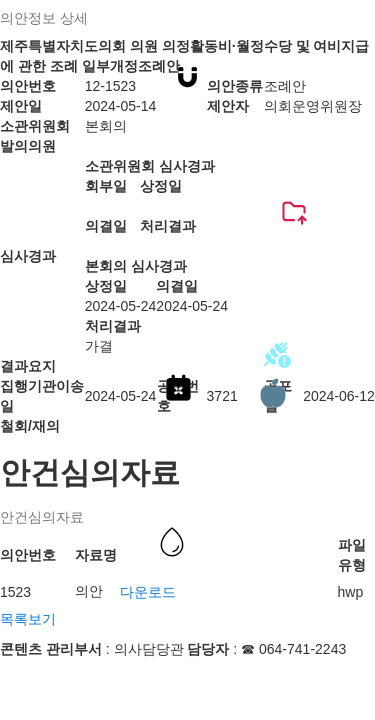  What do you see at coordinates (187, 76) in the screenshot?
I see `attract or pull related items together` at bounding box center [187, 76].